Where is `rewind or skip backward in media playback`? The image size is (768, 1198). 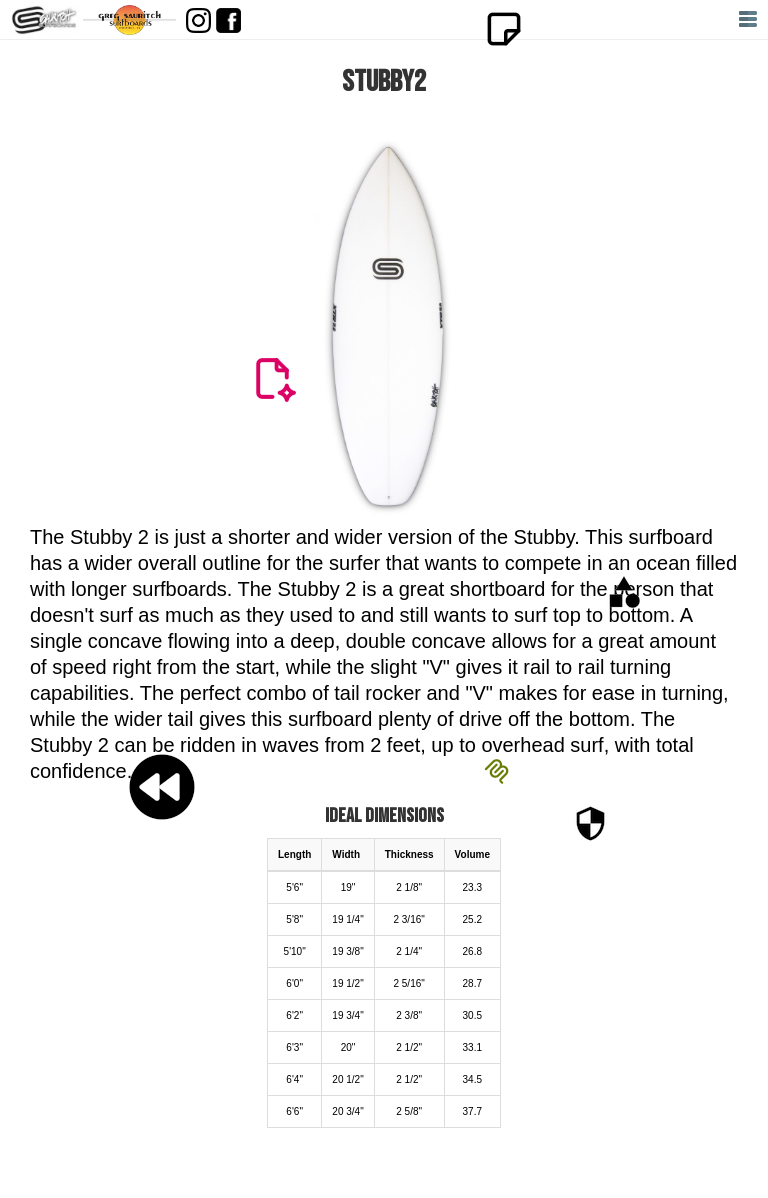
rewind or skip backward in media playback is located at coordinates (162, 787).